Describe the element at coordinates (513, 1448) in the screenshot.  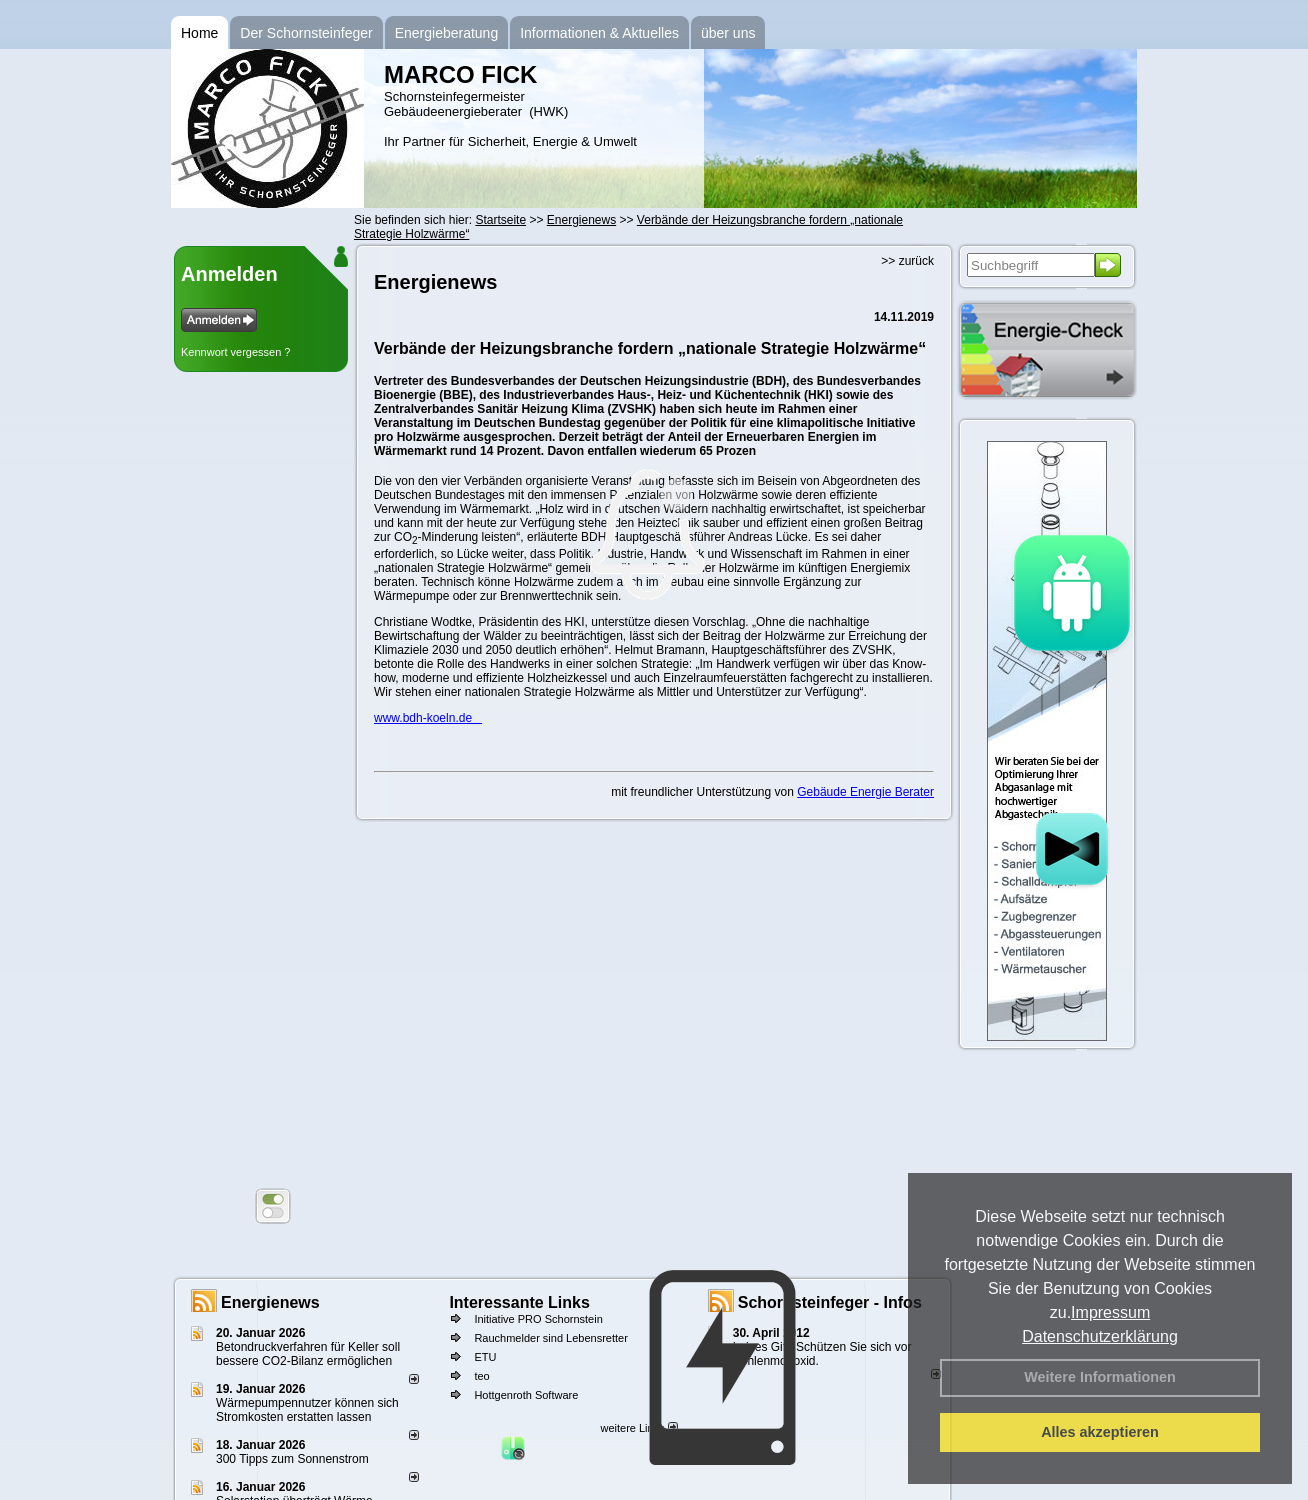
I see `open yast system update manager` at that location.